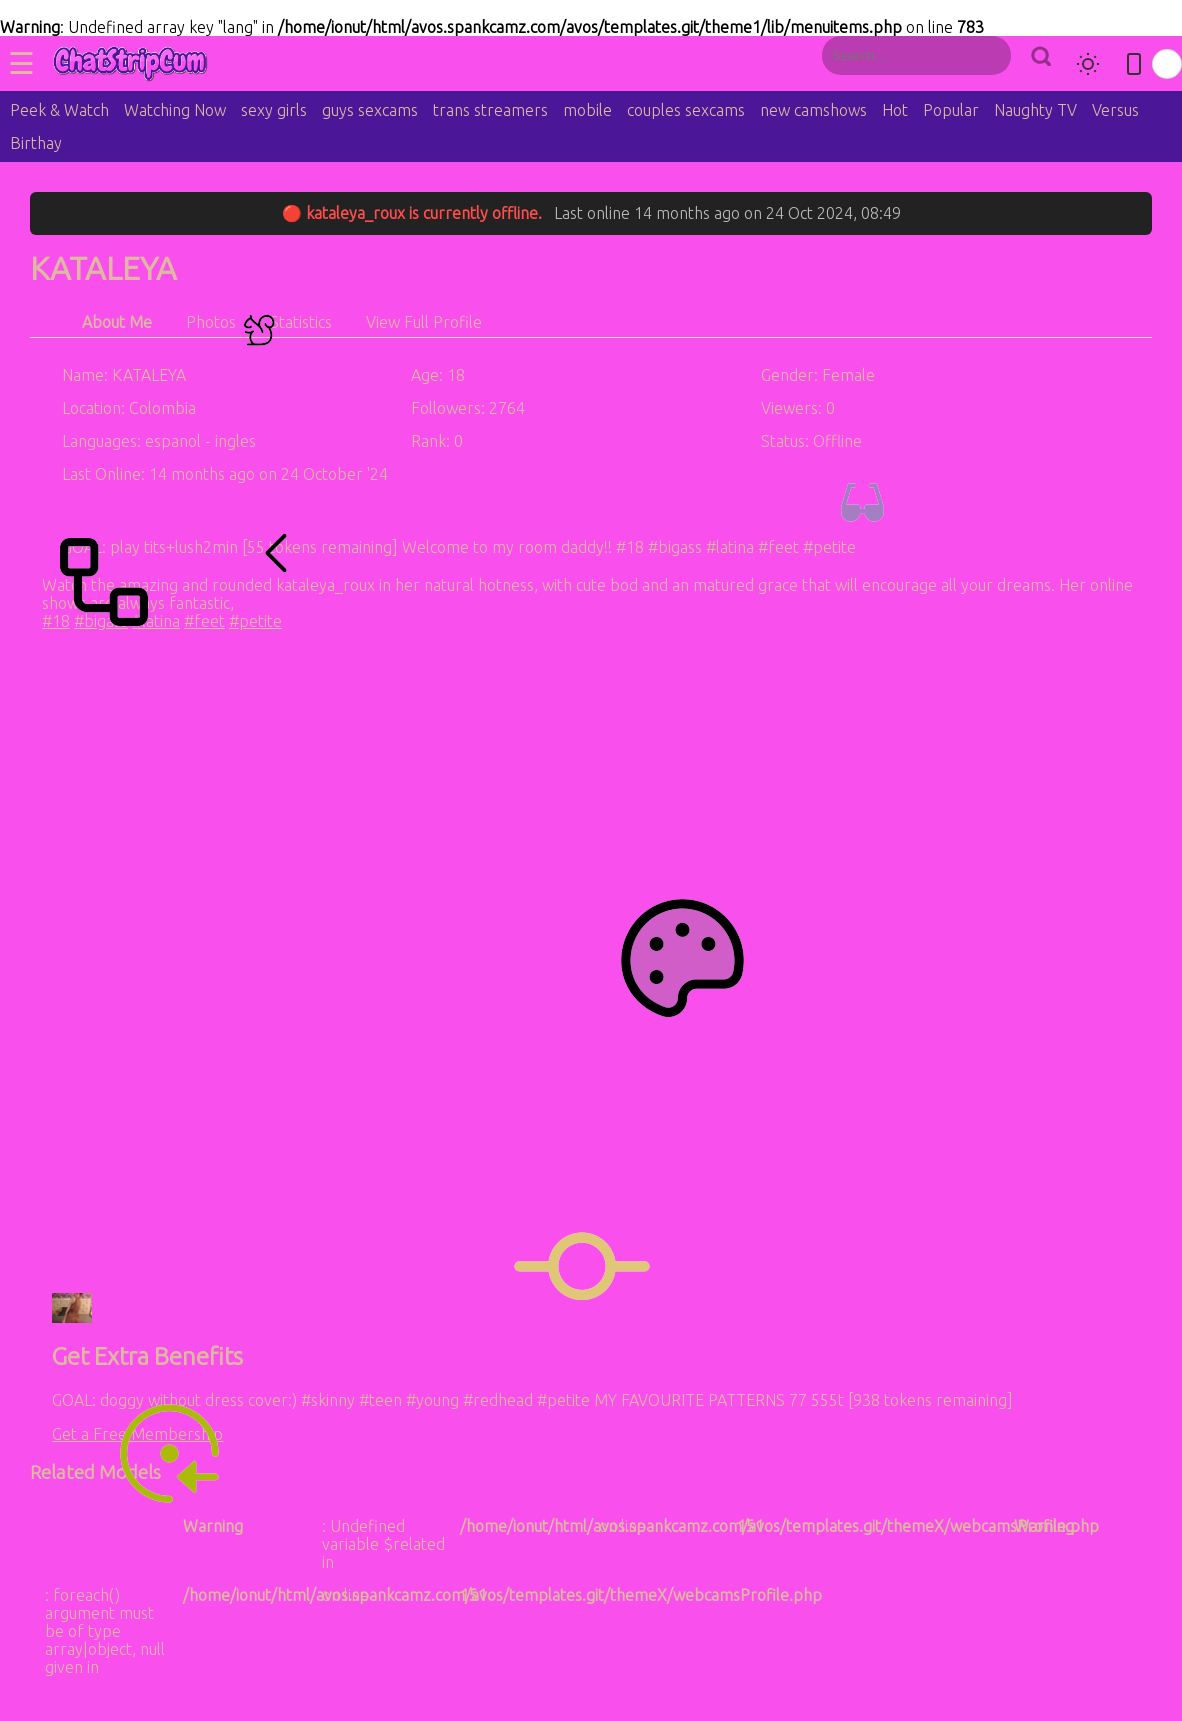 This screenshot has height=1721, width=1182. I want to click on access GitHub's saved or stashed content, so click(258, 329).